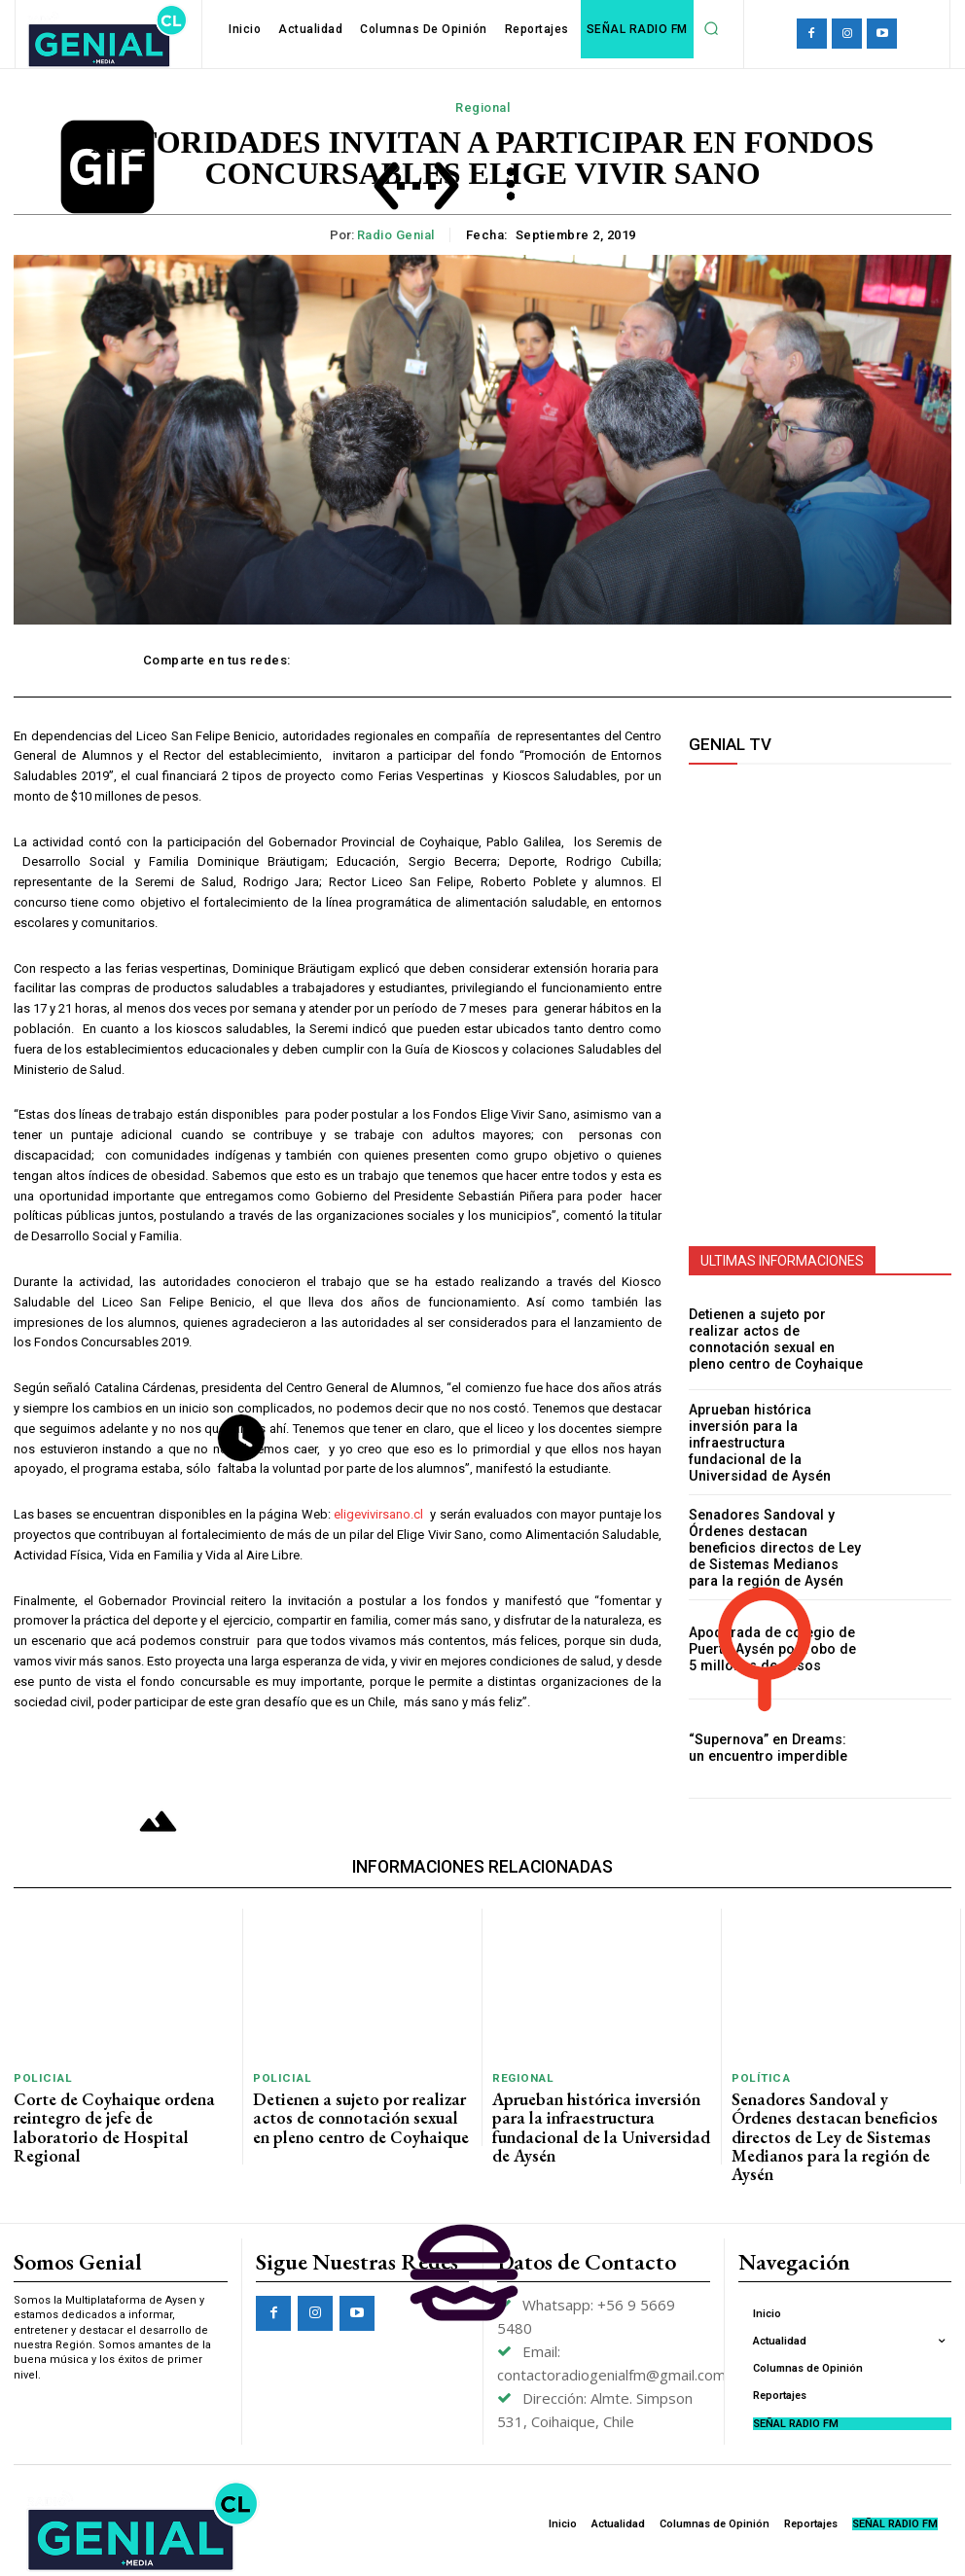 The width and height of the screenshot is (965, 2576). What do you see at coordinates (464, 2274) in the screenshot?
I see `access food or restaurant options` at bounding box center [464, 2274].